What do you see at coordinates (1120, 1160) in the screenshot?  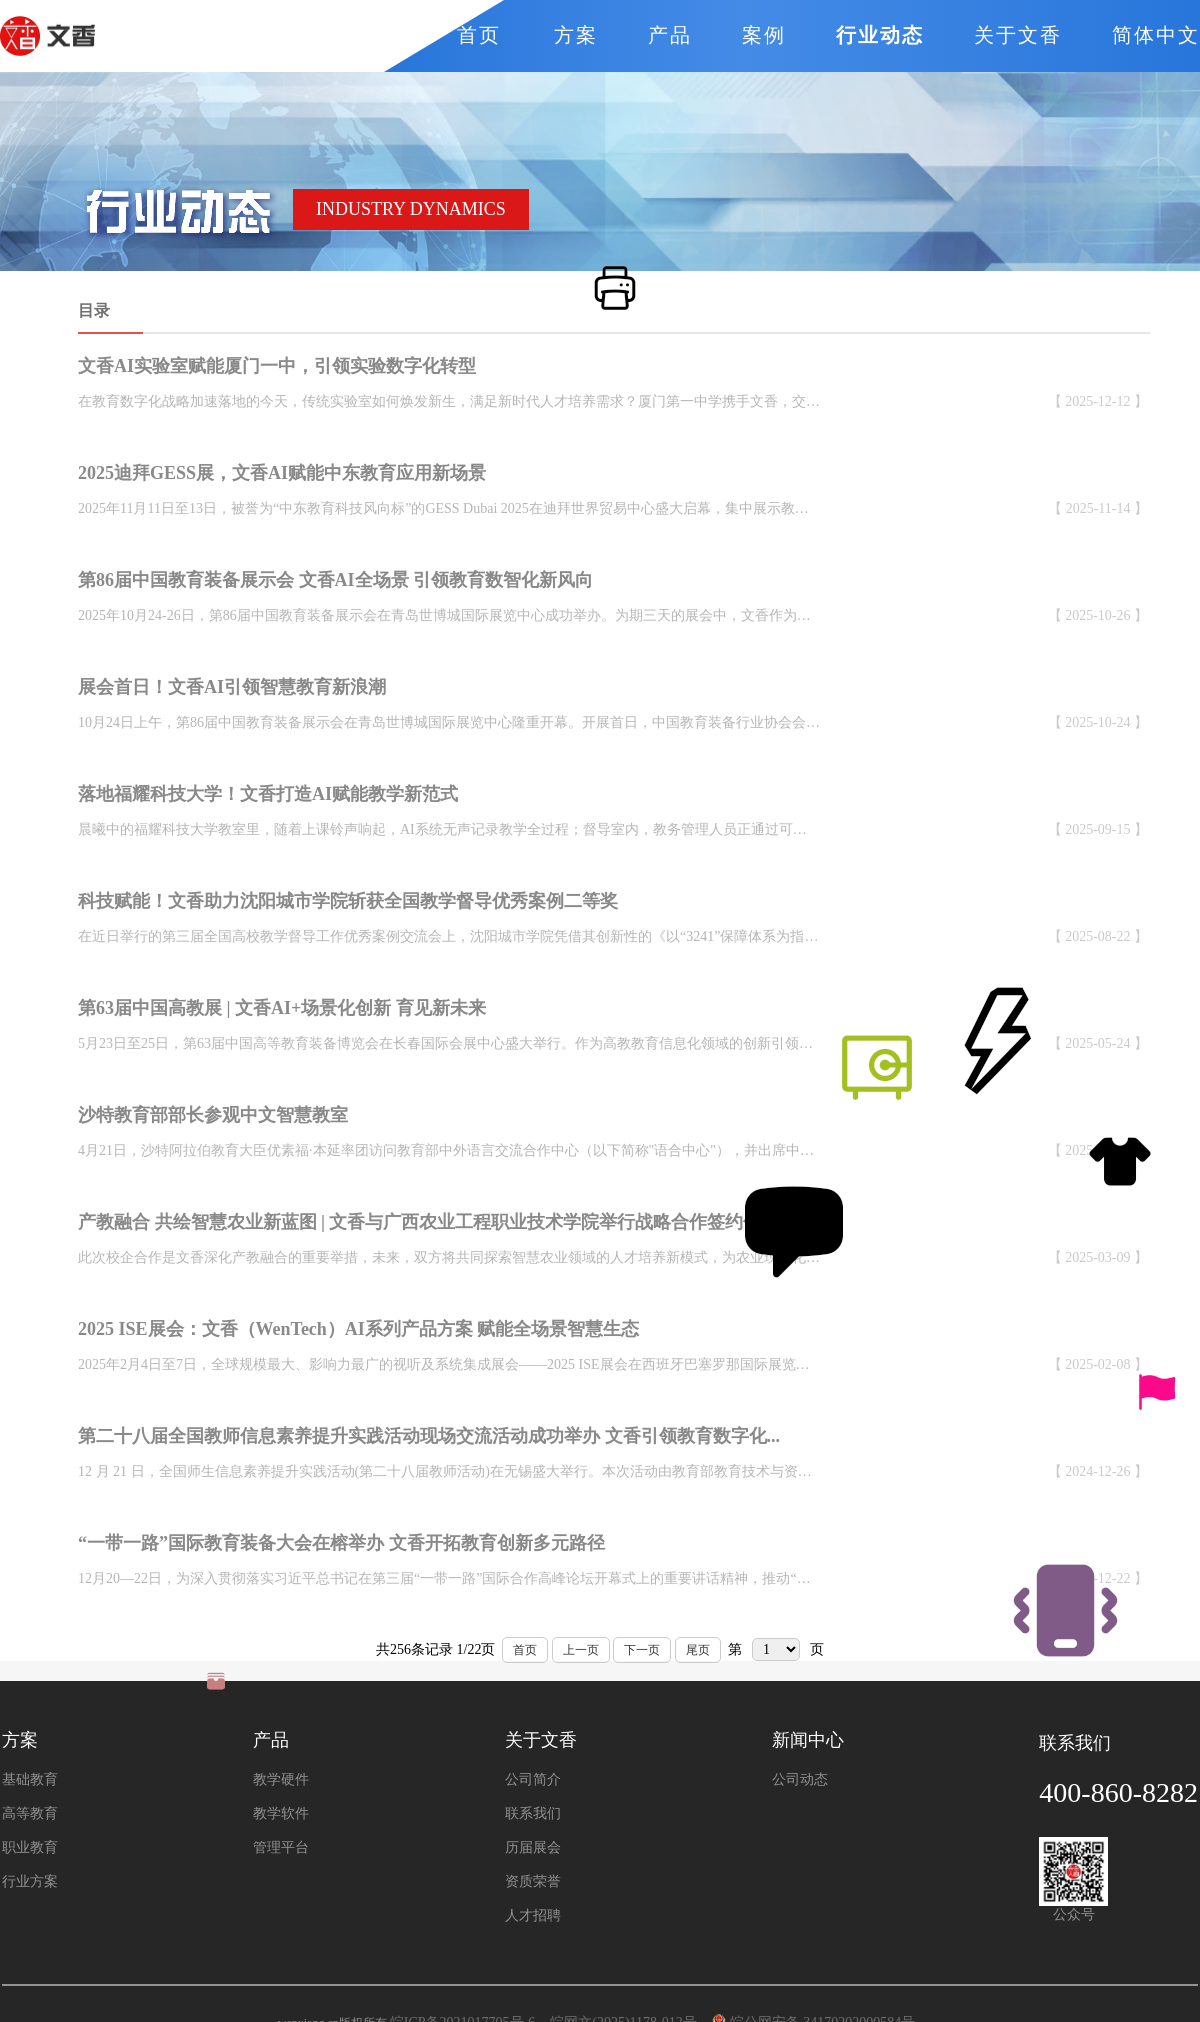 I see `browse clothing or apparel items` at bounding box center [1120, 1160].